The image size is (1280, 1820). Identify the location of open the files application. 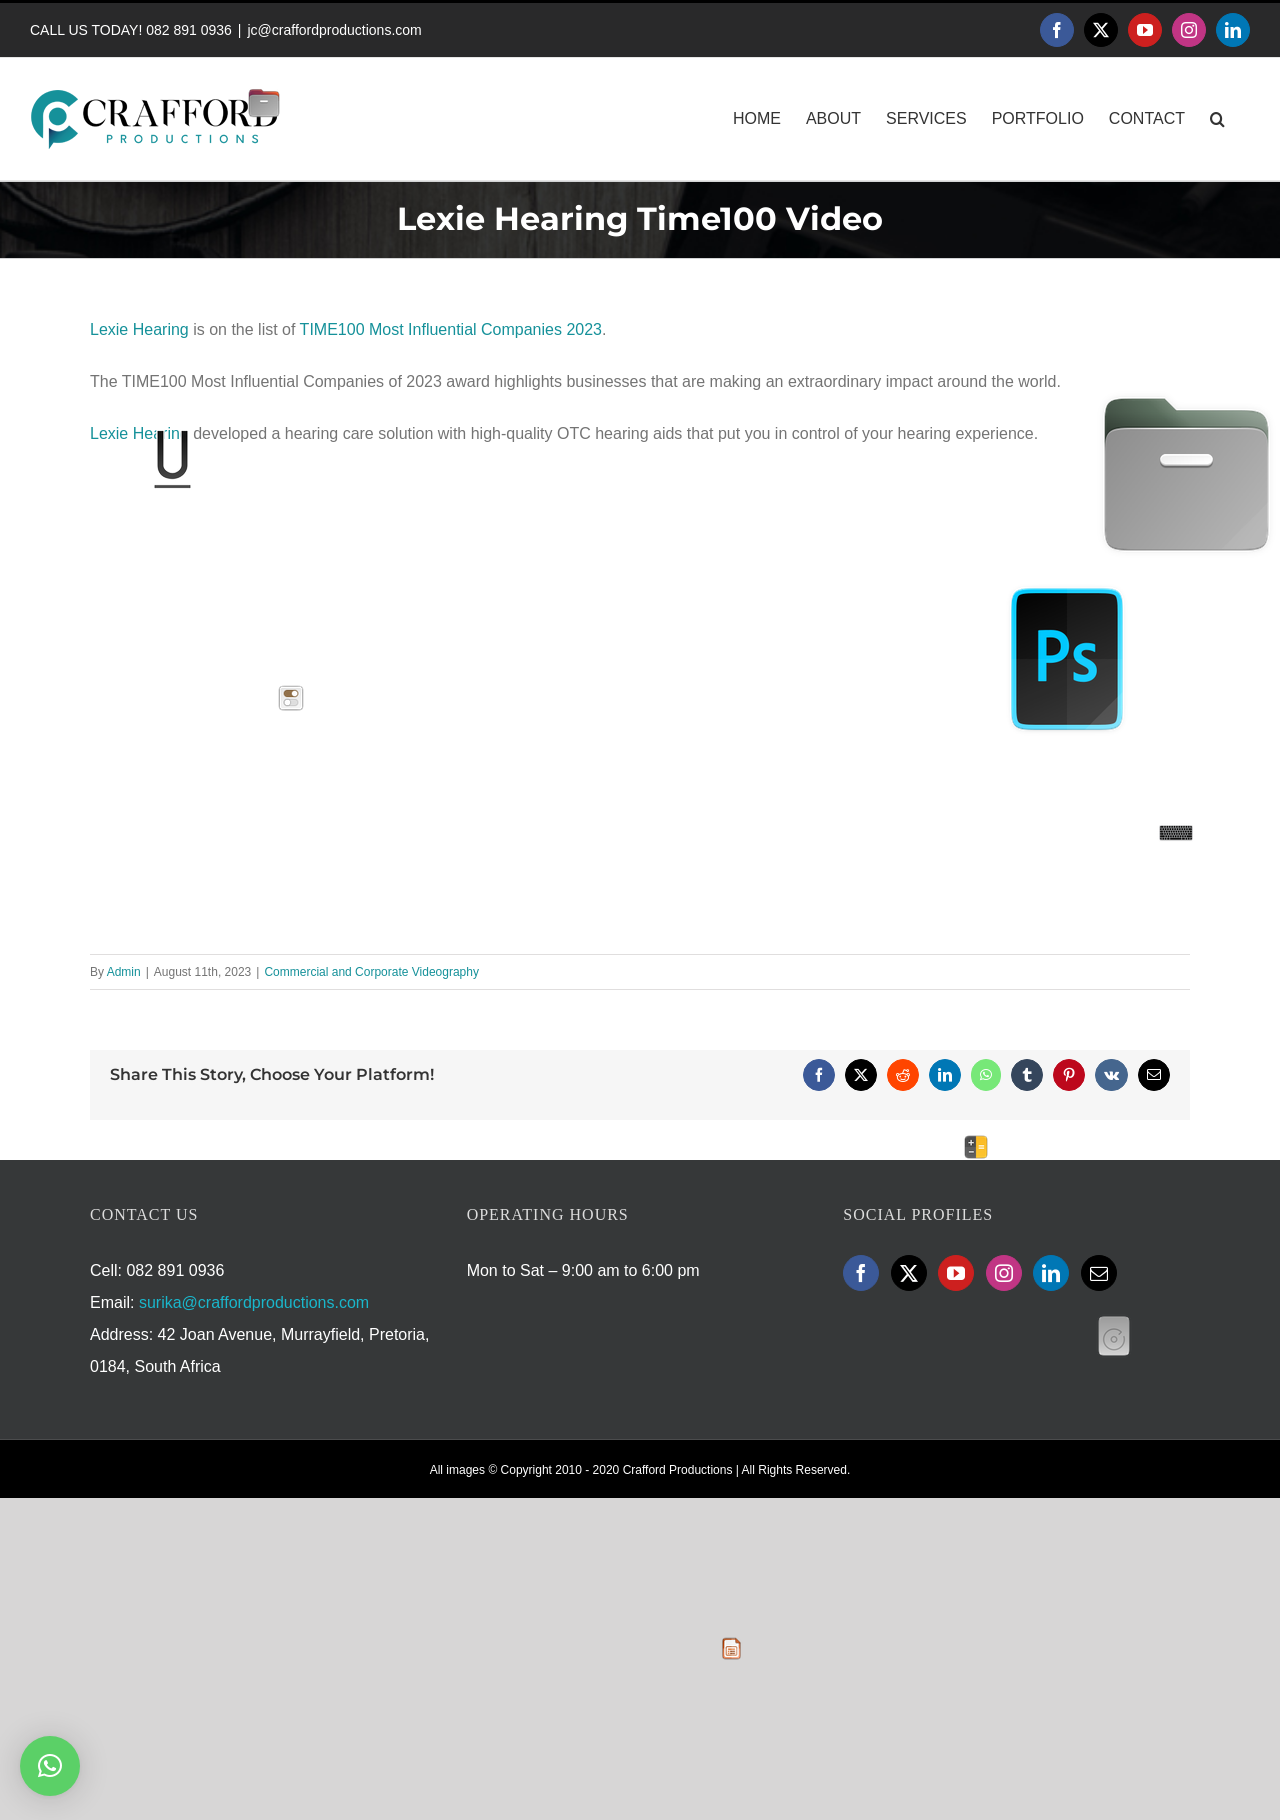
(1186, 474).